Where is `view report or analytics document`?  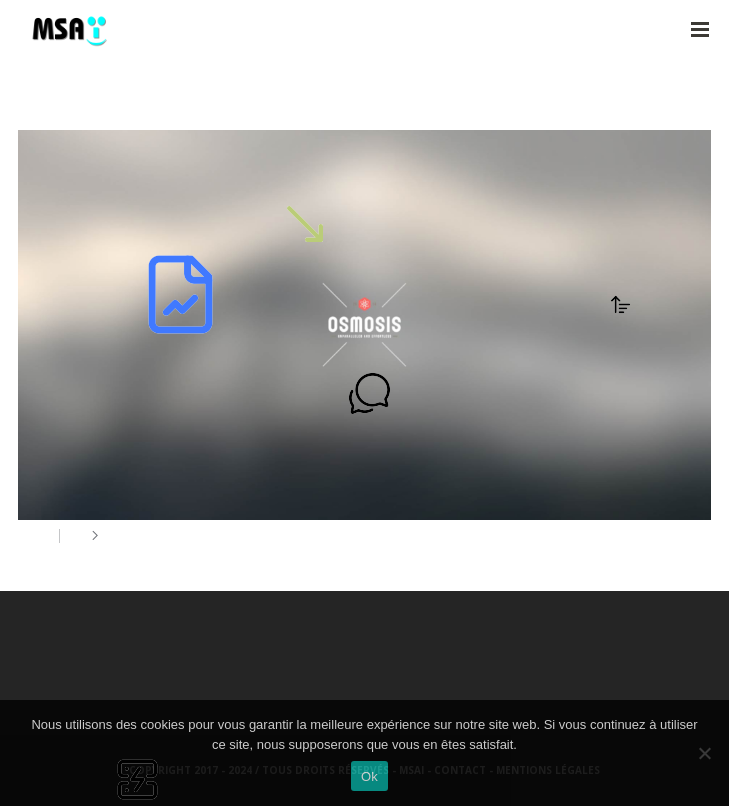
view report or analytics document is located at coordinates (180, 294).